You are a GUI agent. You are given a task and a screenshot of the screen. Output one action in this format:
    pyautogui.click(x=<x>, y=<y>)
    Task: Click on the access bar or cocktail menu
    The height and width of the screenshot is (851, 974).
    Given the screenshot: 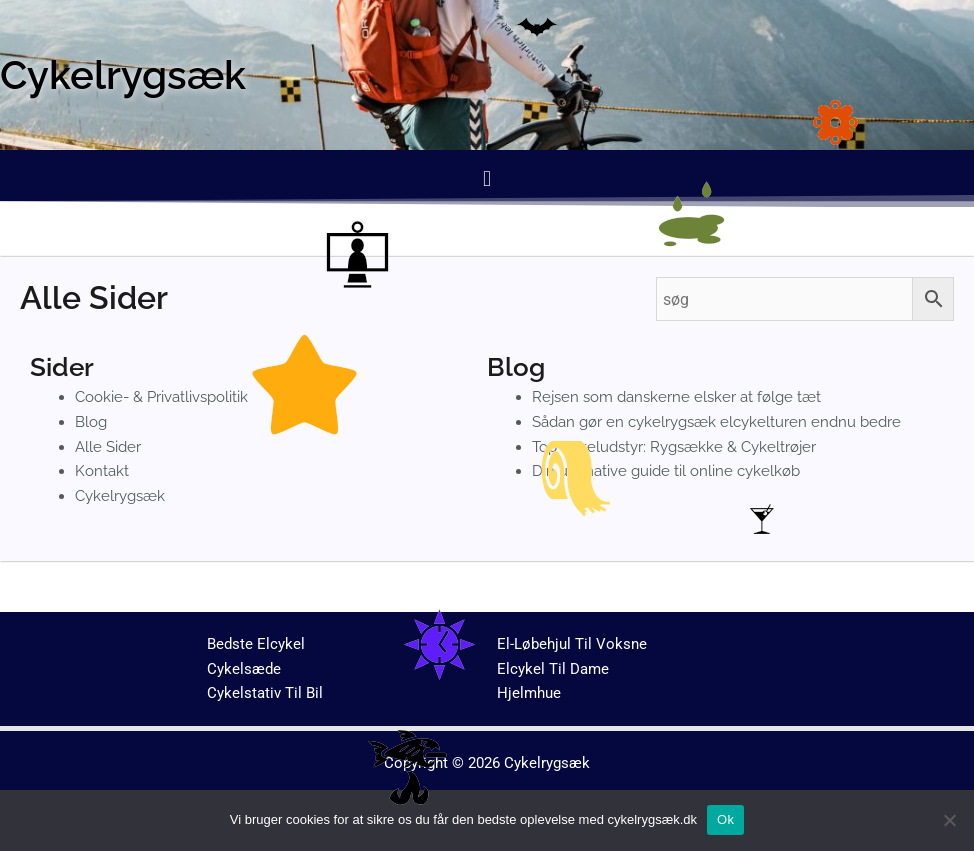 What is the action you would take?
    pyautogui.click(x=762, y=519)
    